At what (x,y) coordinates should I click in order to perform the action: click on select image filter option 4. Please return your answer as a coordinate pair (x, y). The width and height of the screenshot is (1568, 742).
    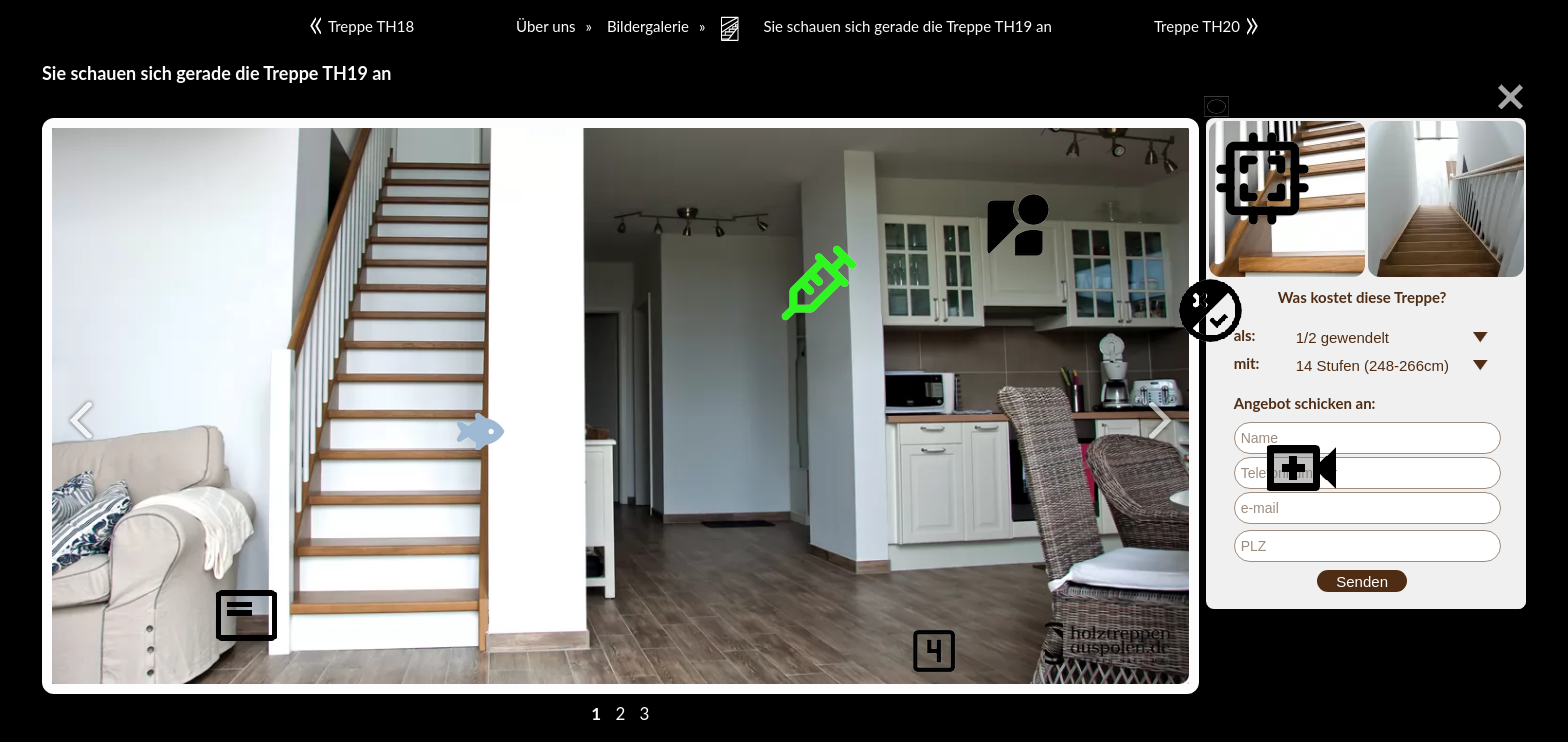
    Looking at the image, I should click on (934, 651).